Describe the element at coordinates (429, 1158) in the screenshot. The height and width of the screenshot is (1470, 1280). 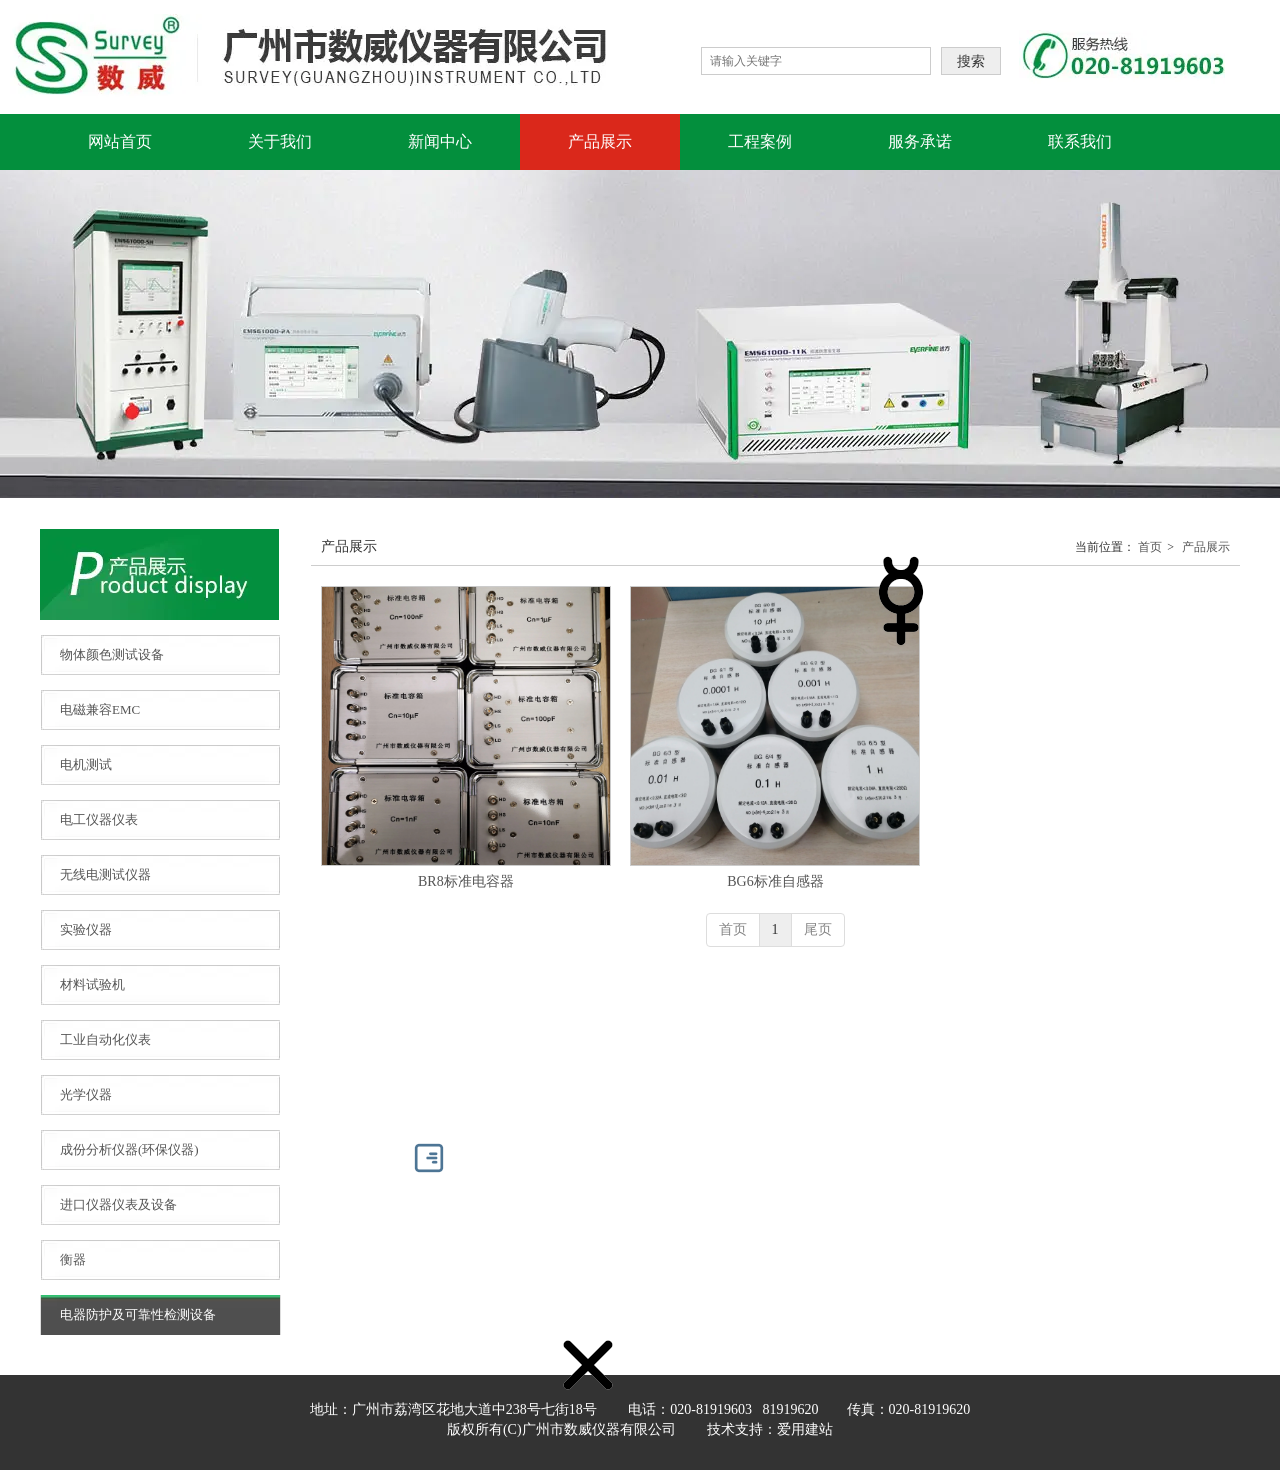
I see `align content to the right middle of a container` at that location.